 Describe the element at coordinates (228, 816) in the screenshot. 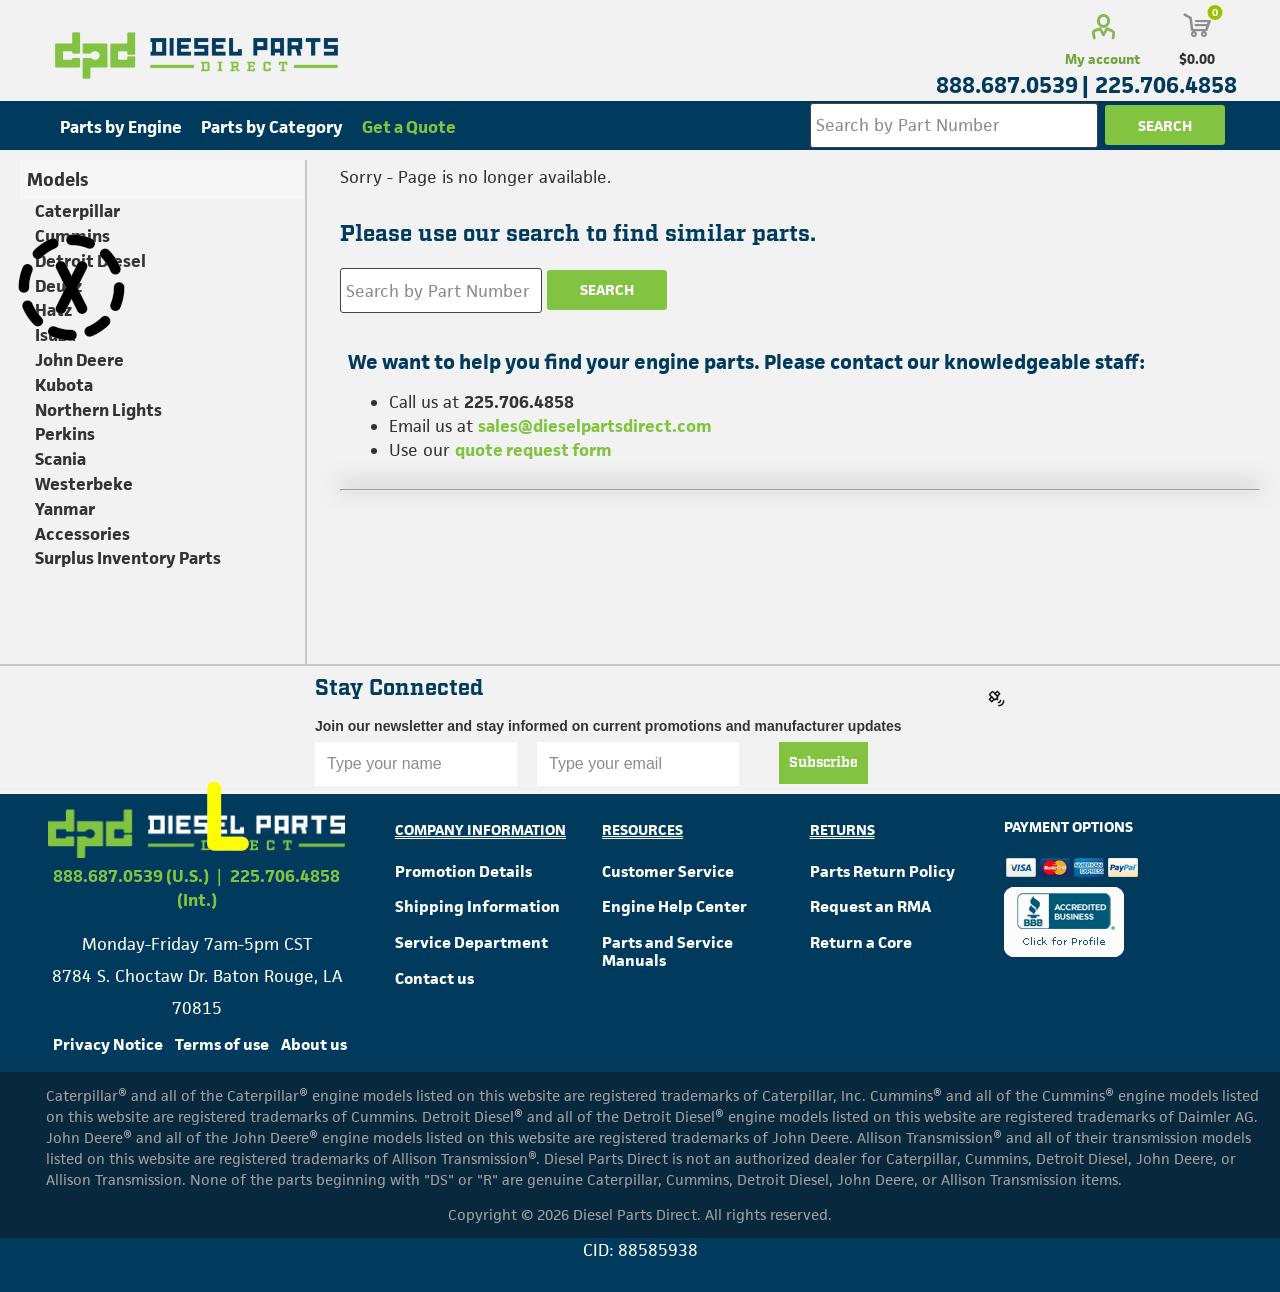

I see `indicates a lowercase "L" character or letter identifier` at that location.